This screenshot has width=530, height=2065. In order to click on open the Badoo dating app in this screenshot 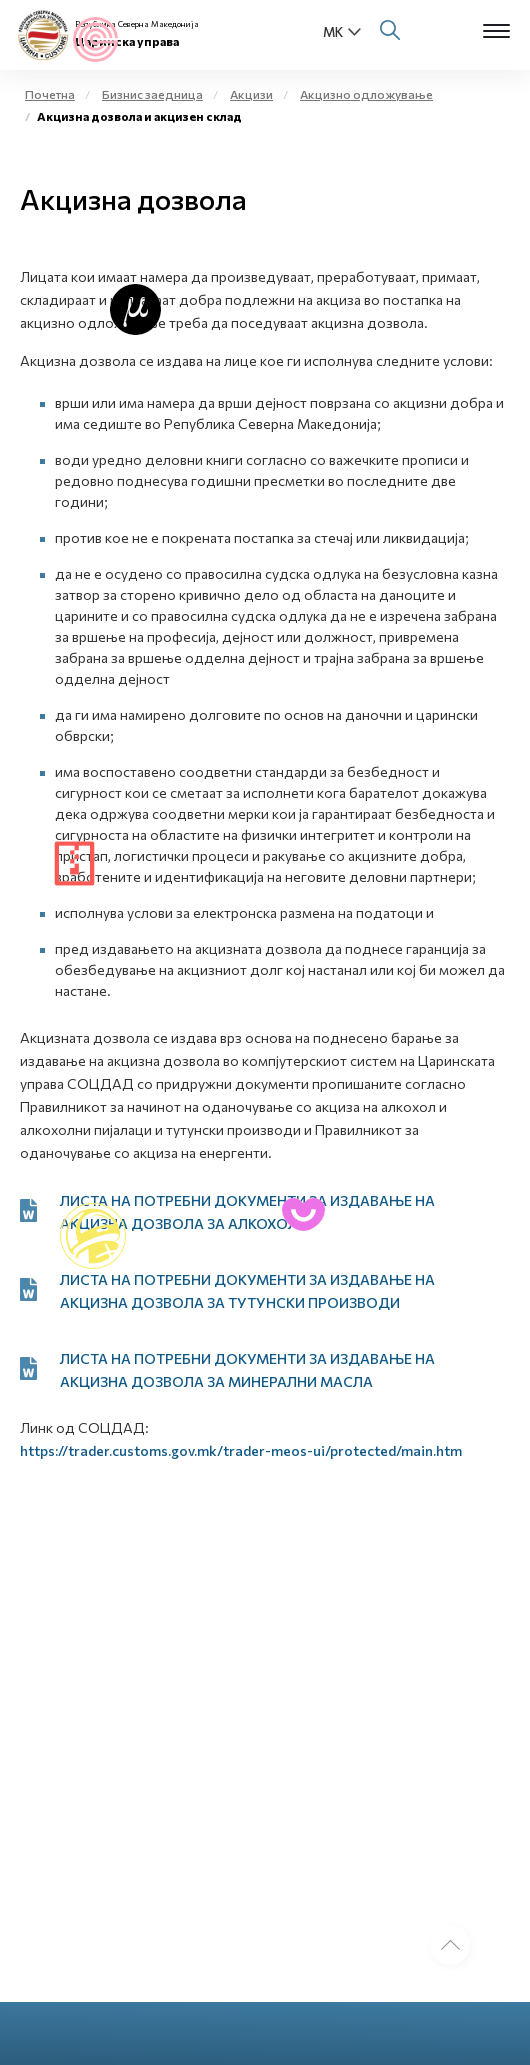, I will do `click(303, 1214)`.